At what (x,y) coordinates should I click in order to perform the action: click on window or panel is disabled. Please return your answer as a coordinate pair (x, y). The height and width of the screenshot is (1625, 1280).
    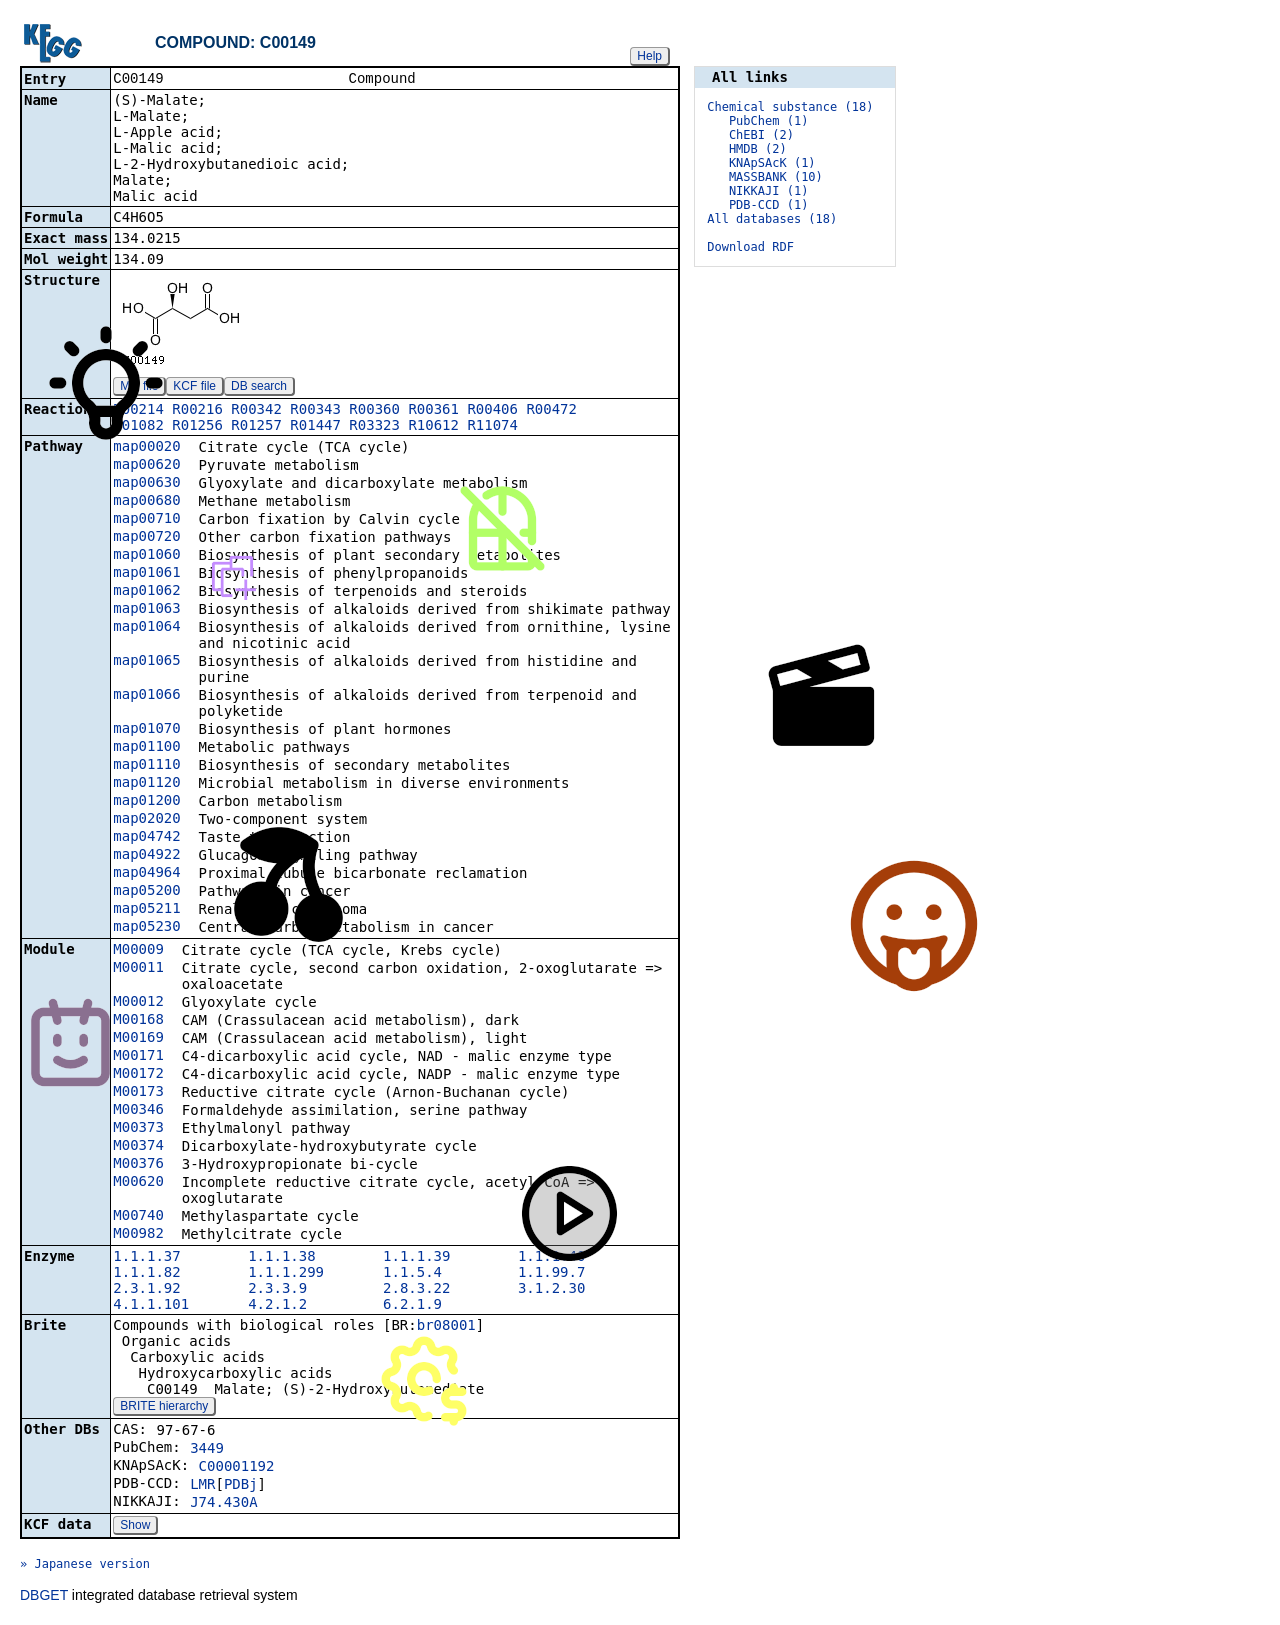
    Looking at the image, I should click on (502, 528).